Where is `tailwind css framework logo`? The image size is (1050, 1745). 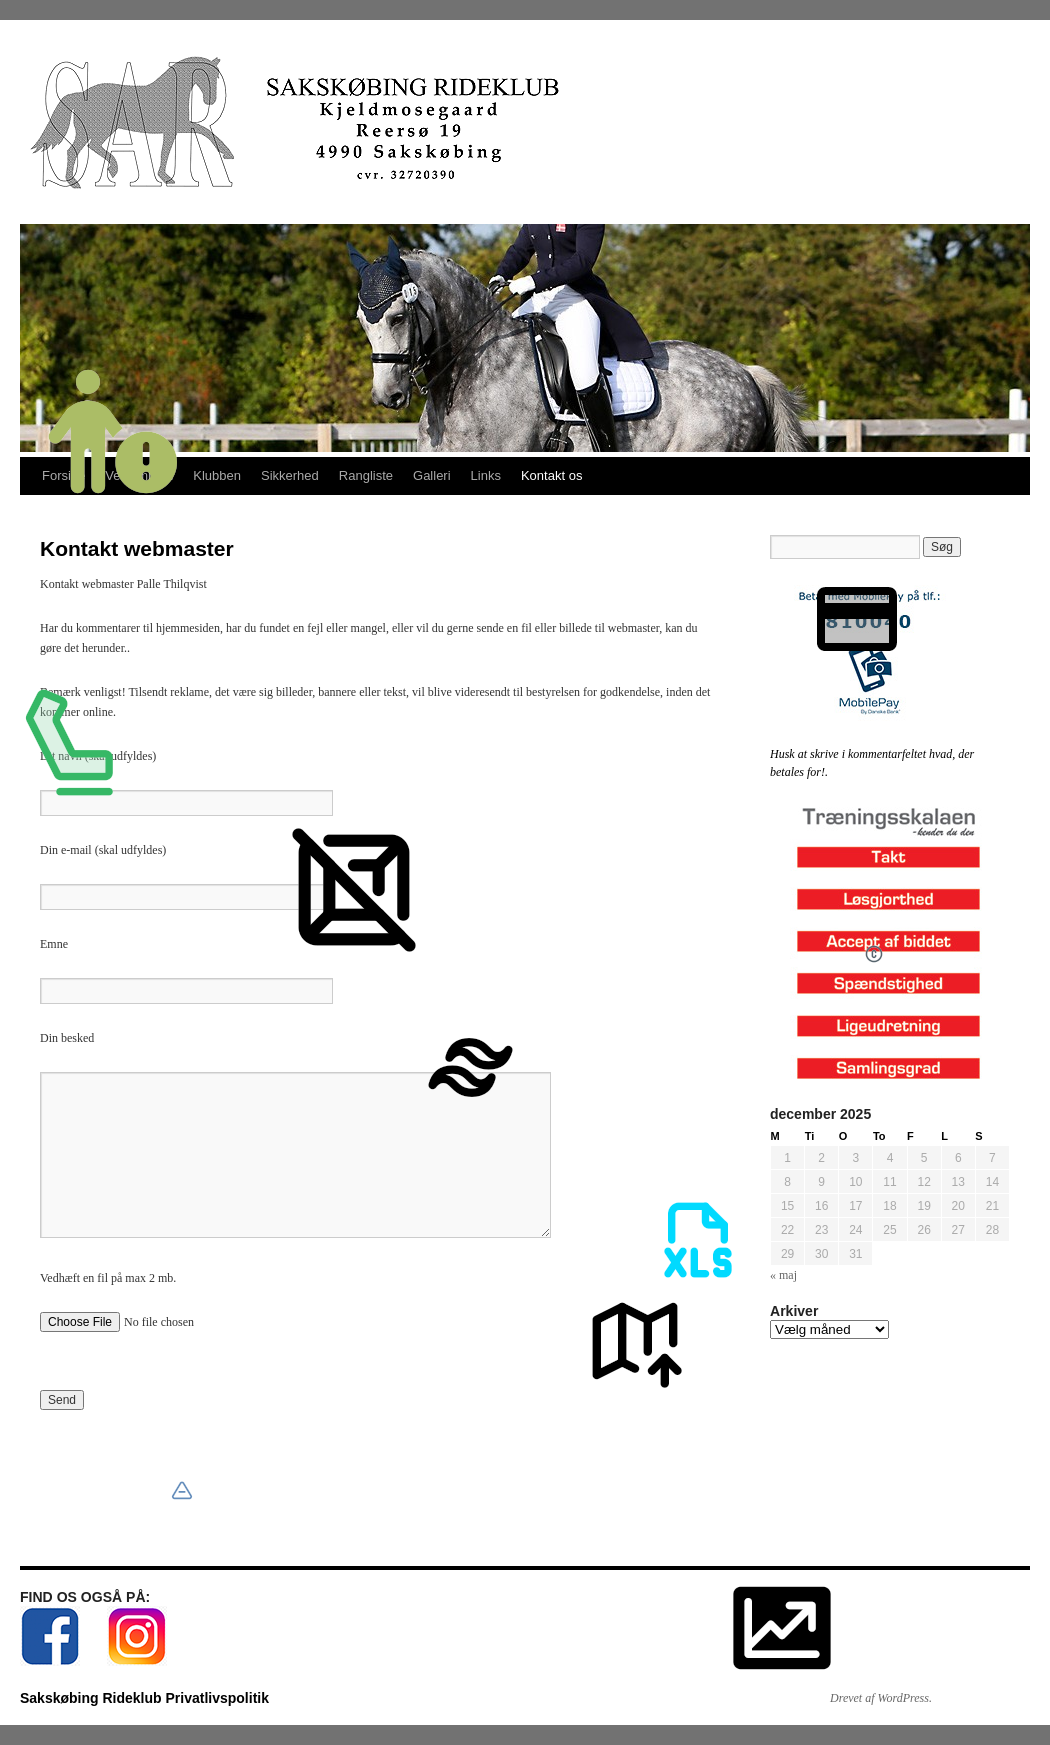 tailwind css framework logo is located at coordinates (470, 1067).